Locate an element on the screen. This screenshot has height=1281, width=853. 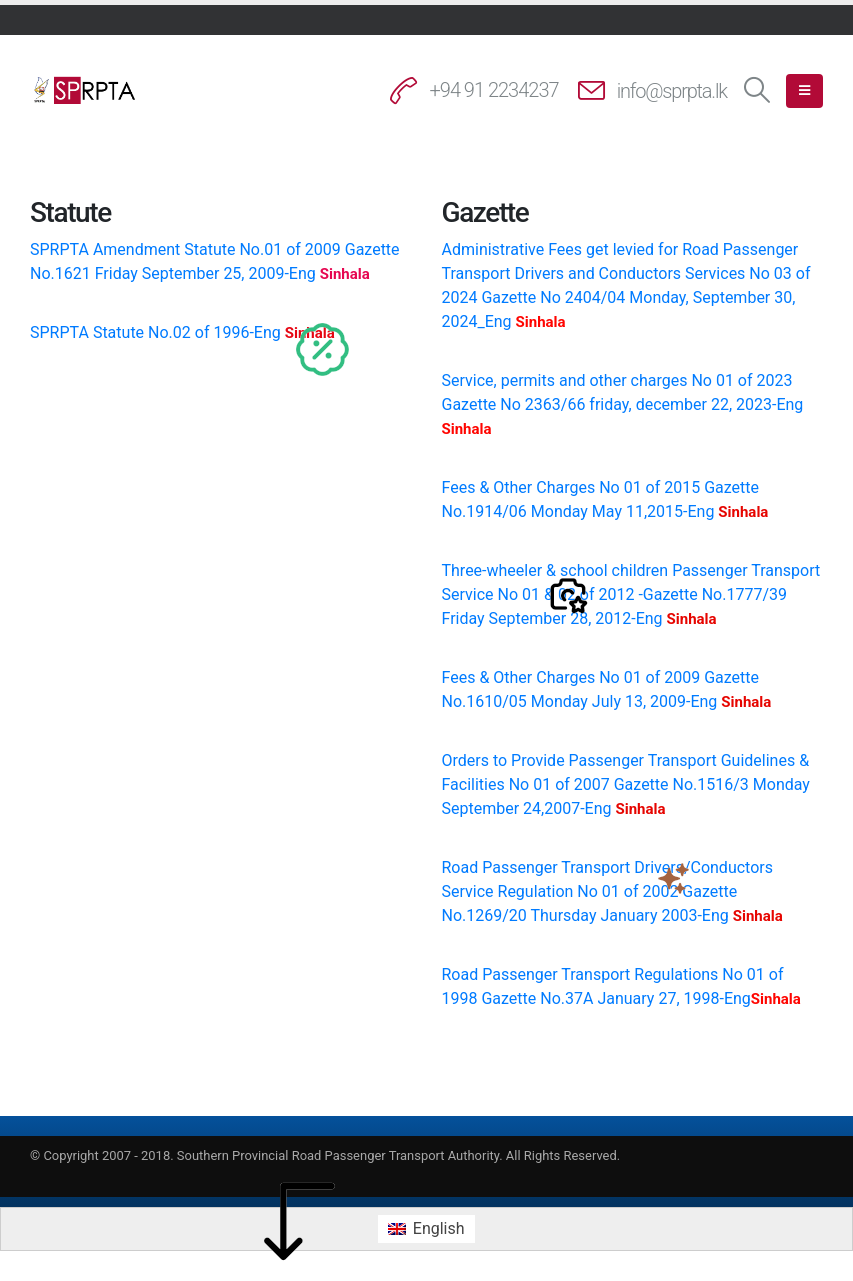
indicates AI-generated or enhanced content is located at coordinates (673, 878).